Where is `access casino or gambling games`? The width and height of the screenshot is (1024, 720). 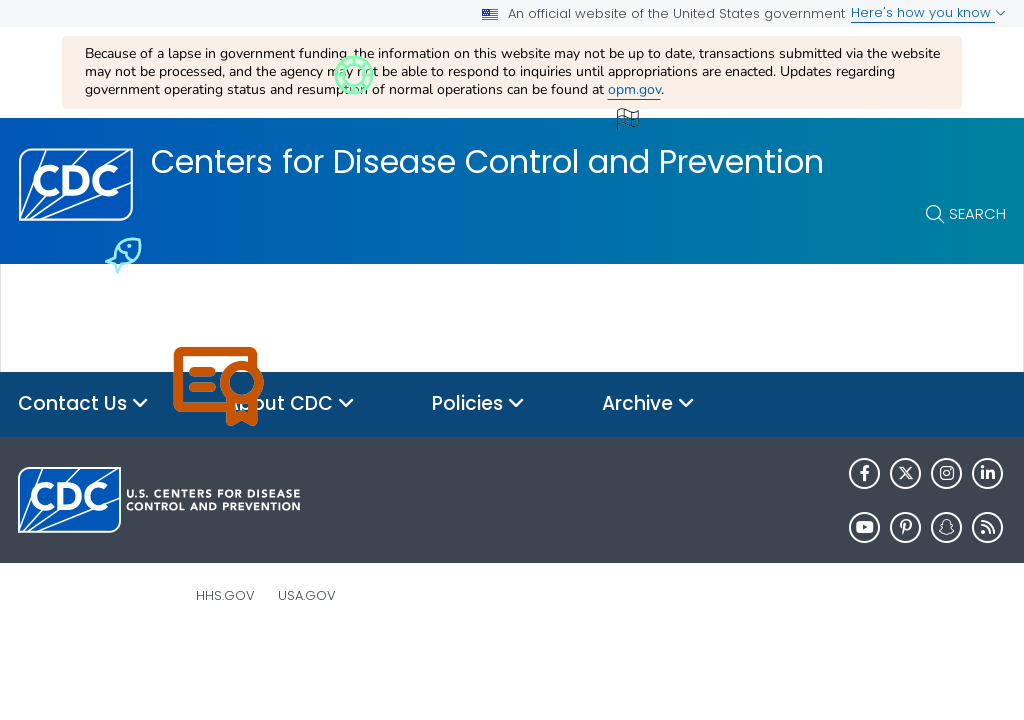
access casino or gambling games is located at coordinates (354, 75).